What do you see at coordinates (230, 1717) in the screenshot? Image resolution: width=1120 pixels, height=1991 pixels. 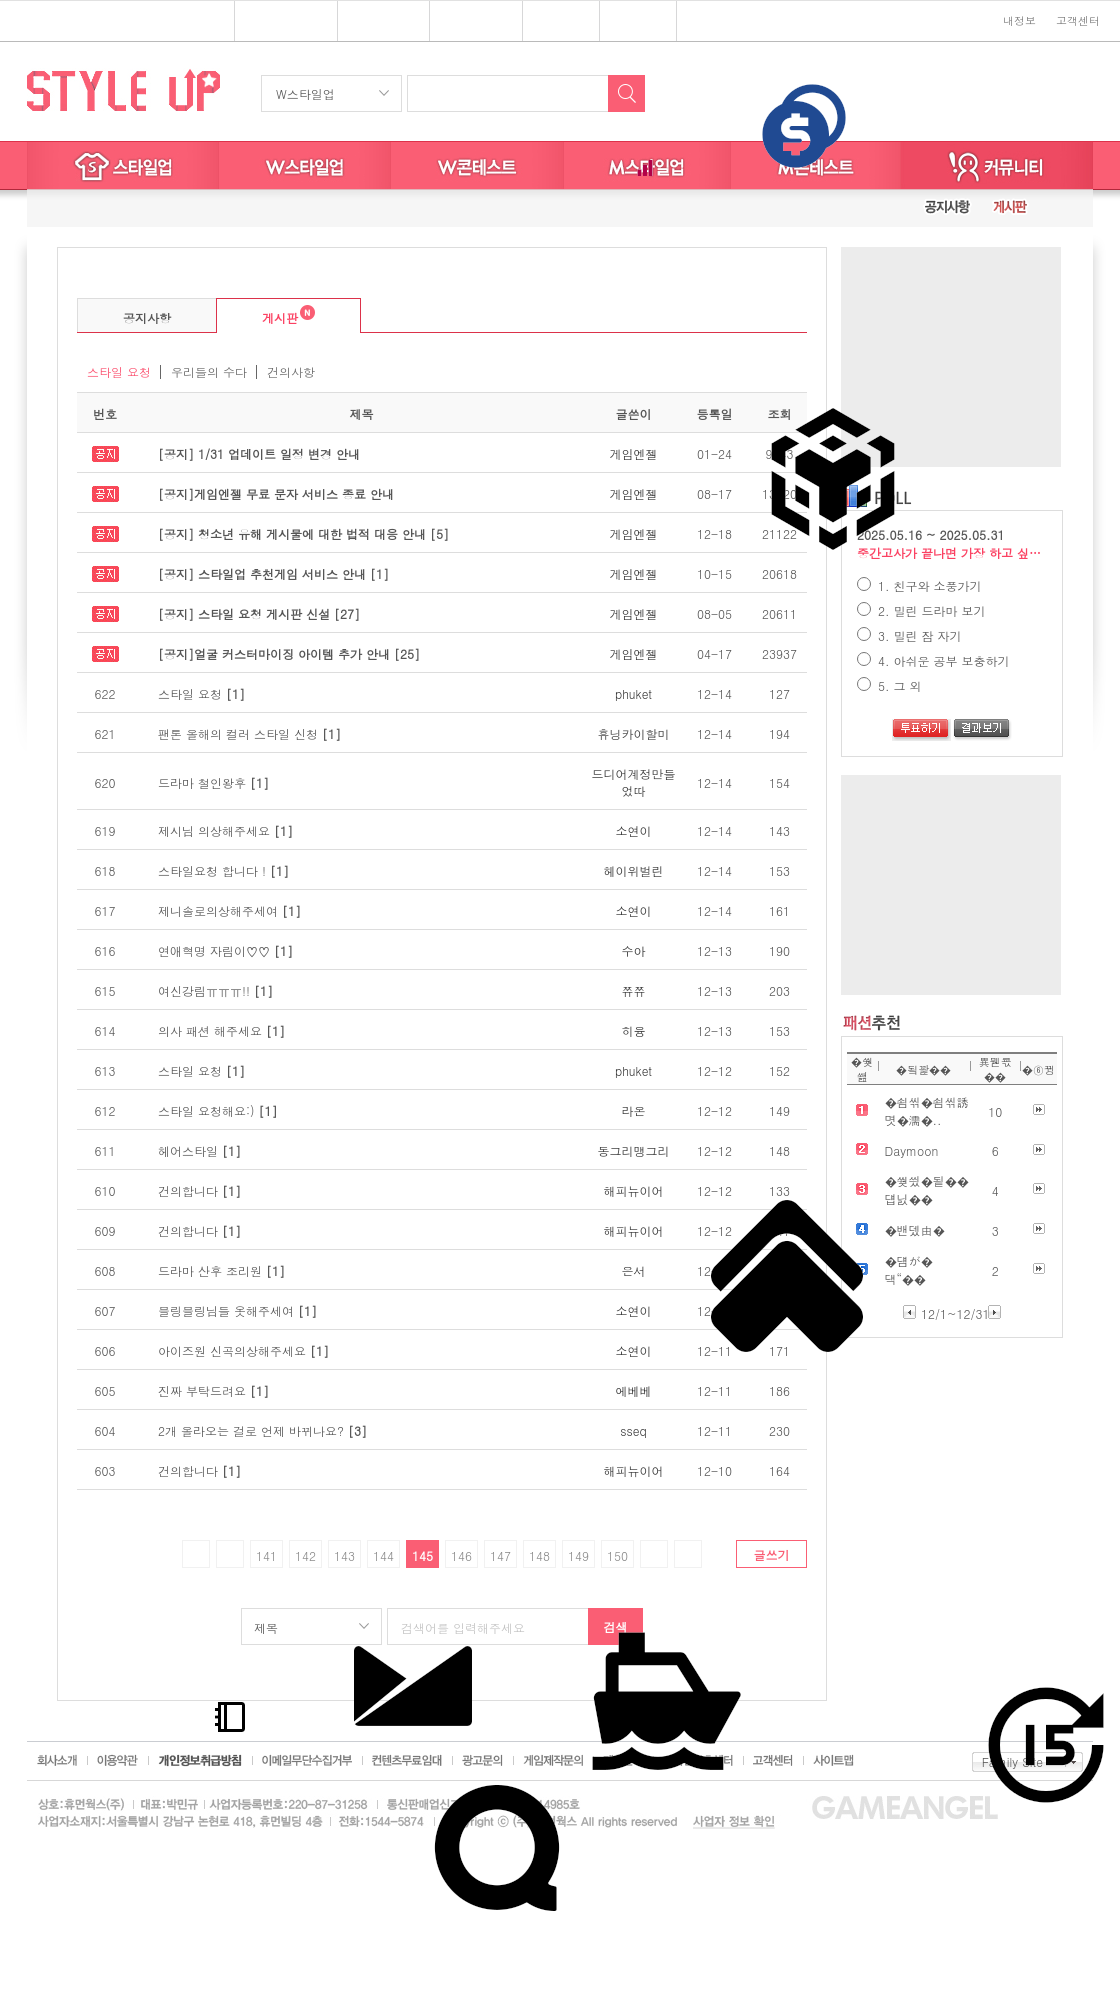 I see `view booklet or documentation` at bounding box center [230, 1717].